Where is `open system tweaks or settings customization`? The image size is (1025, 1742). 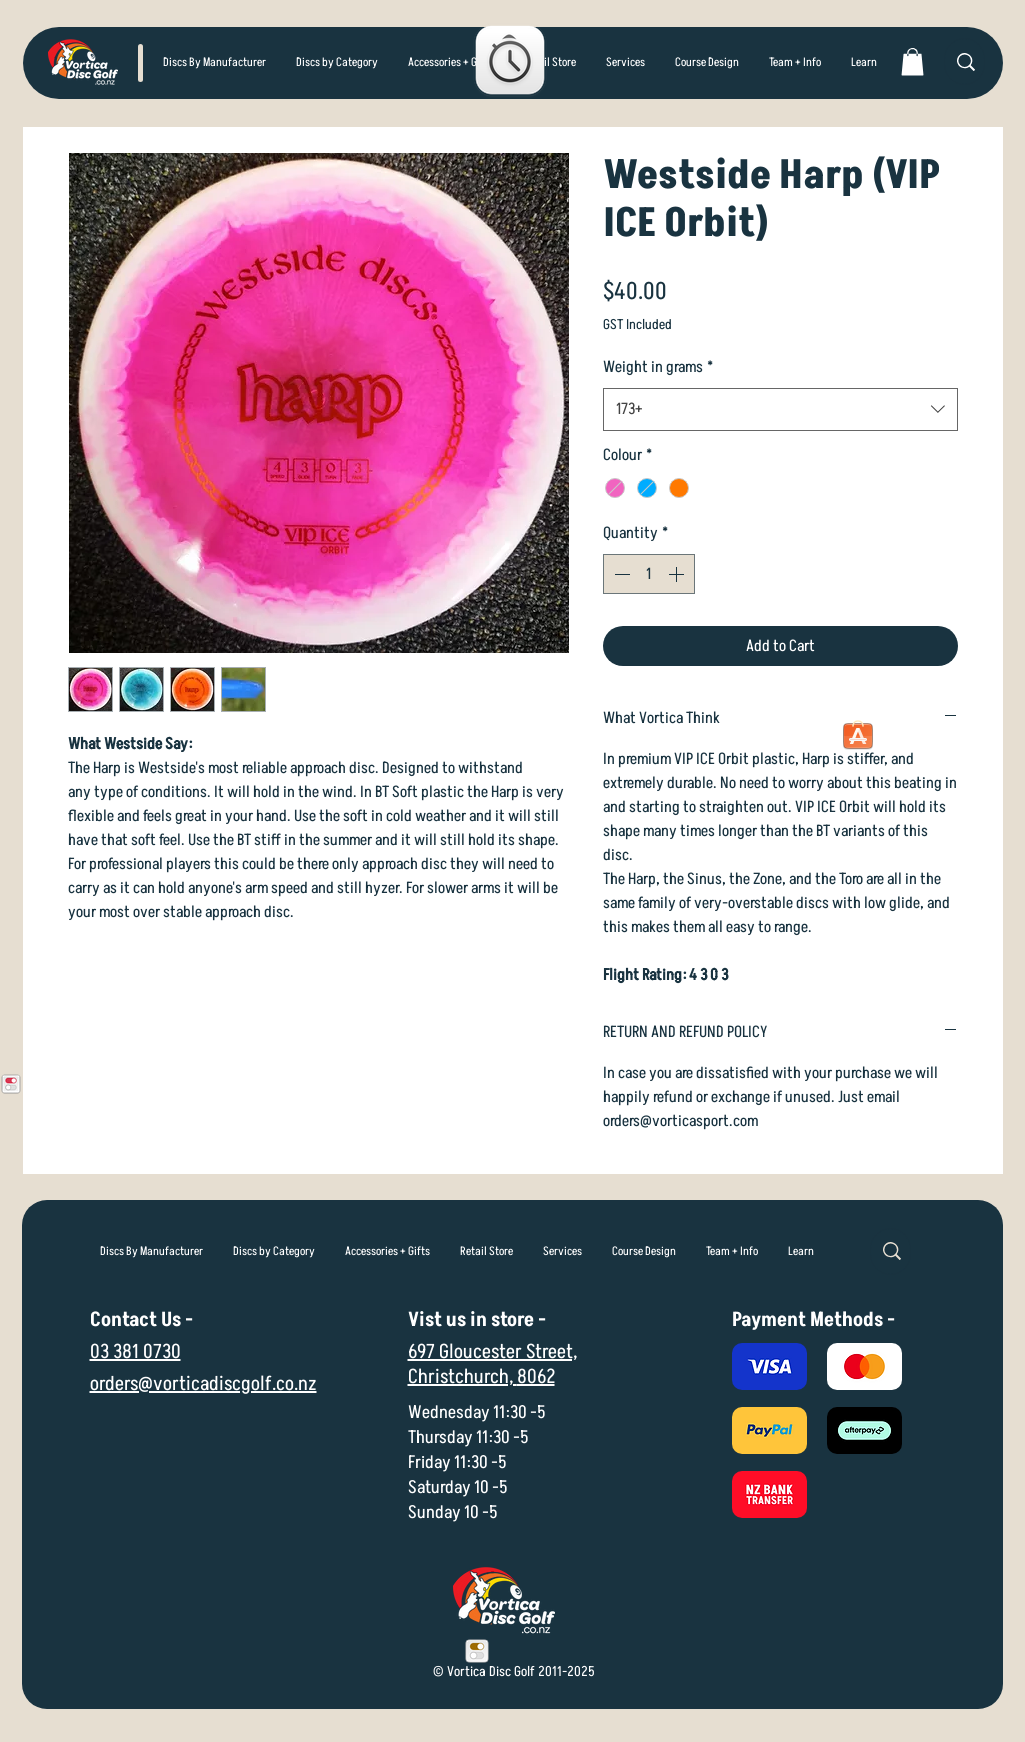
open system tweaks or settings customization is located at coordinates (477, 1651).